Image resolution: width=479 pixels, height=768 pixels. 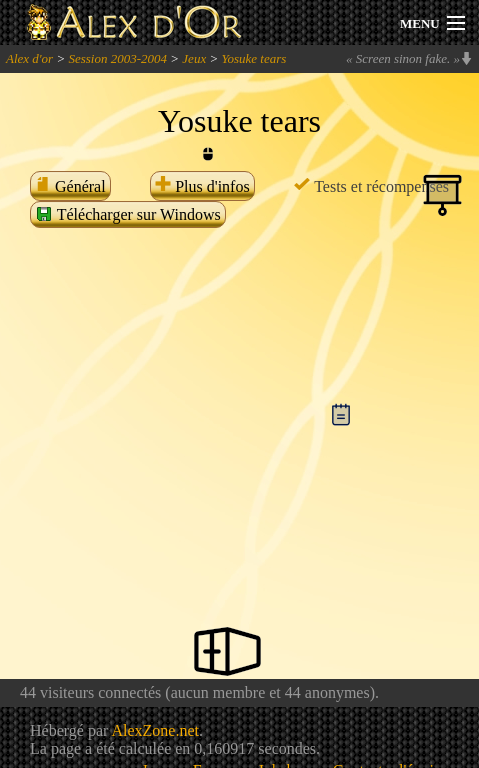 I want to click on open notepad or notes app, so click(x=341, y=415).